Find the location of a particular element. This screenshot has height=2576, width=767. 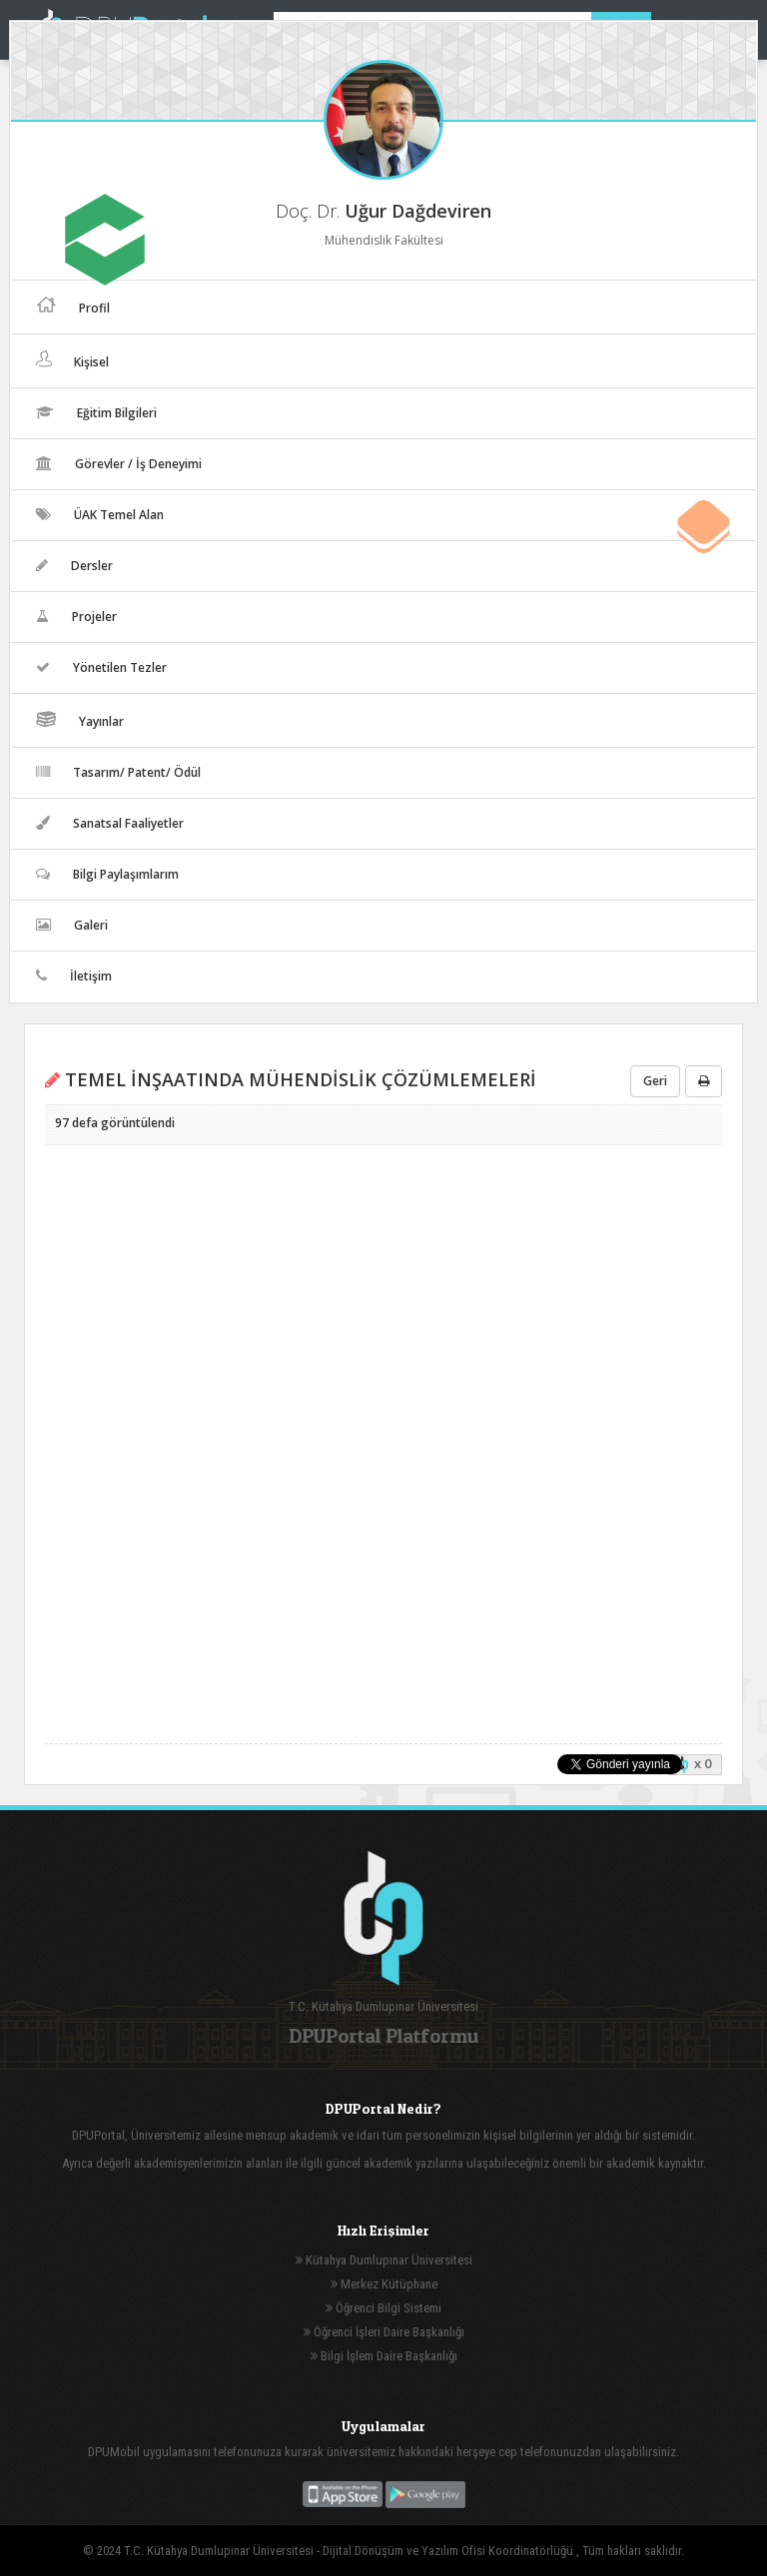

Eclipse Che logo is located at coordinates (105, 240).